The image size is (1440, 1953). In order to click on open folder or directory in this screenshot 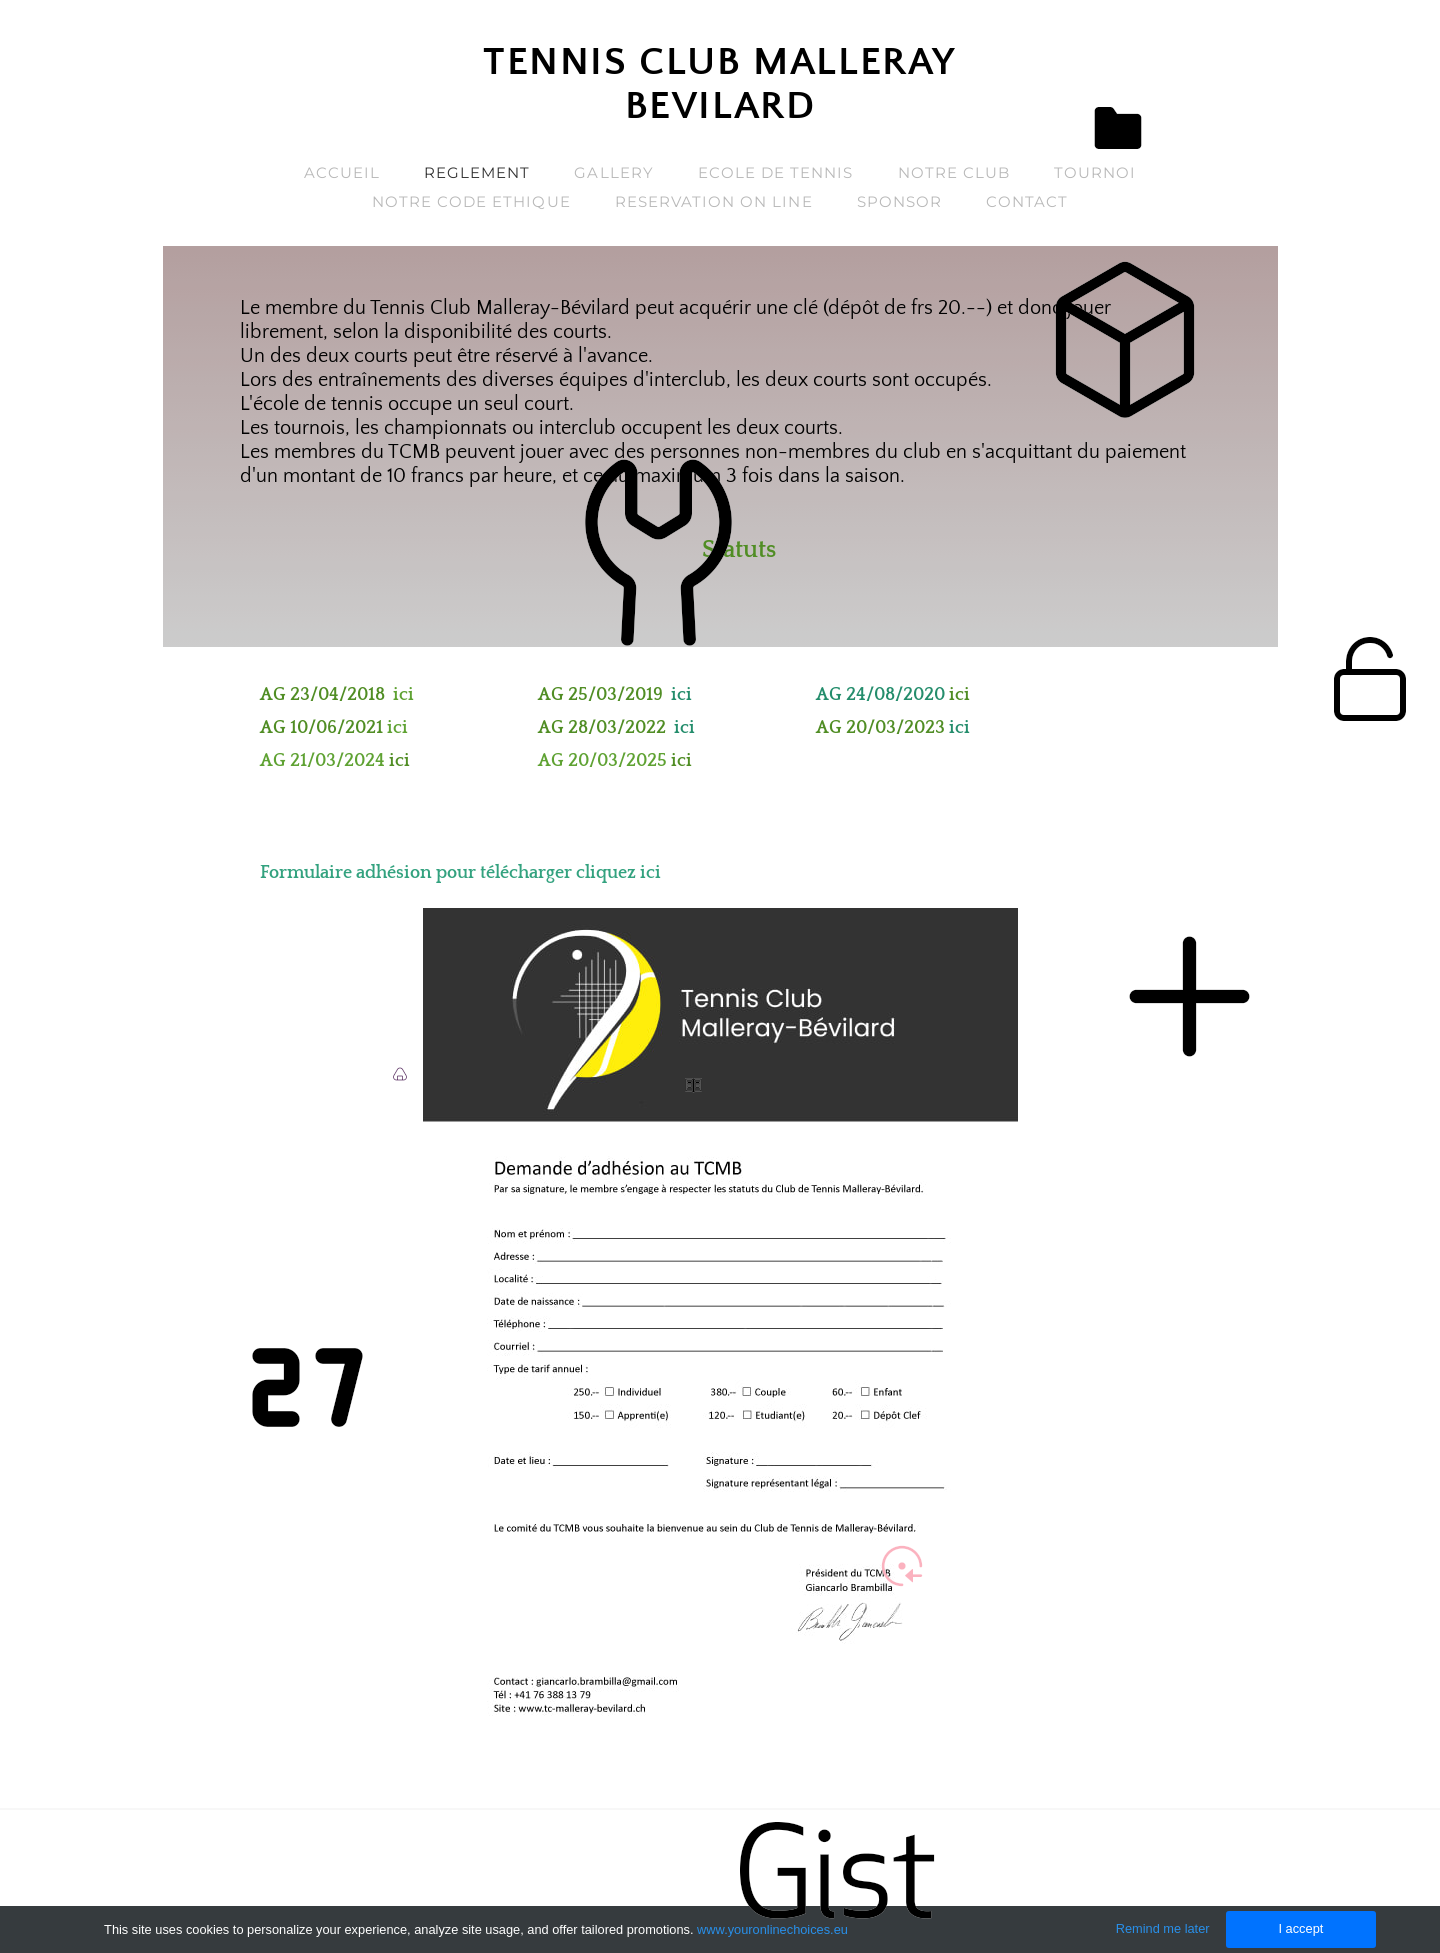, I will do `click(1118, 128)`.